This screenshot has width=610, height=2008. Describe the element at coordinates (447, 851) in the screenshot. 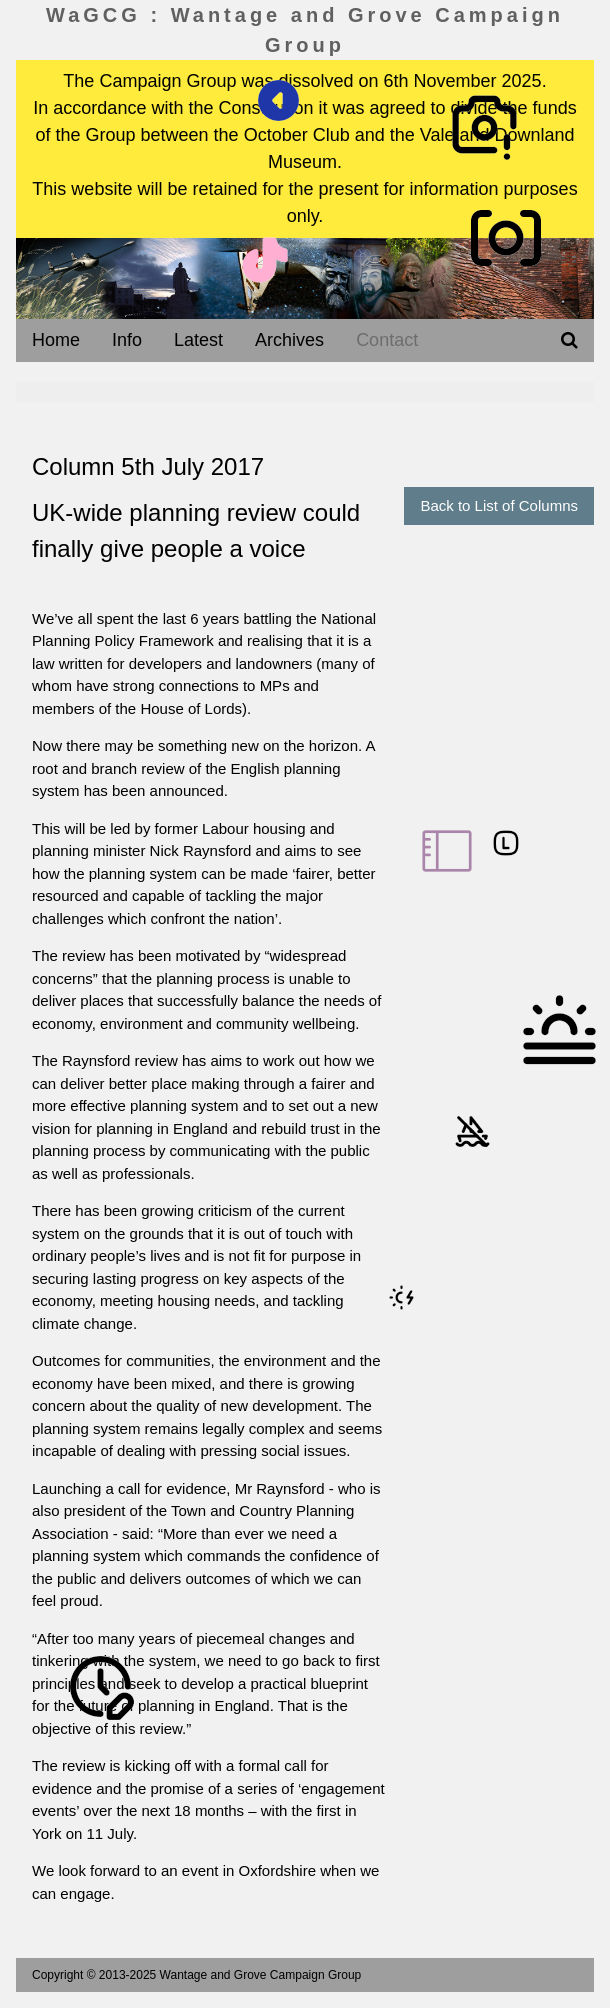

I see `toggle sidebar navigation panel` at that location.